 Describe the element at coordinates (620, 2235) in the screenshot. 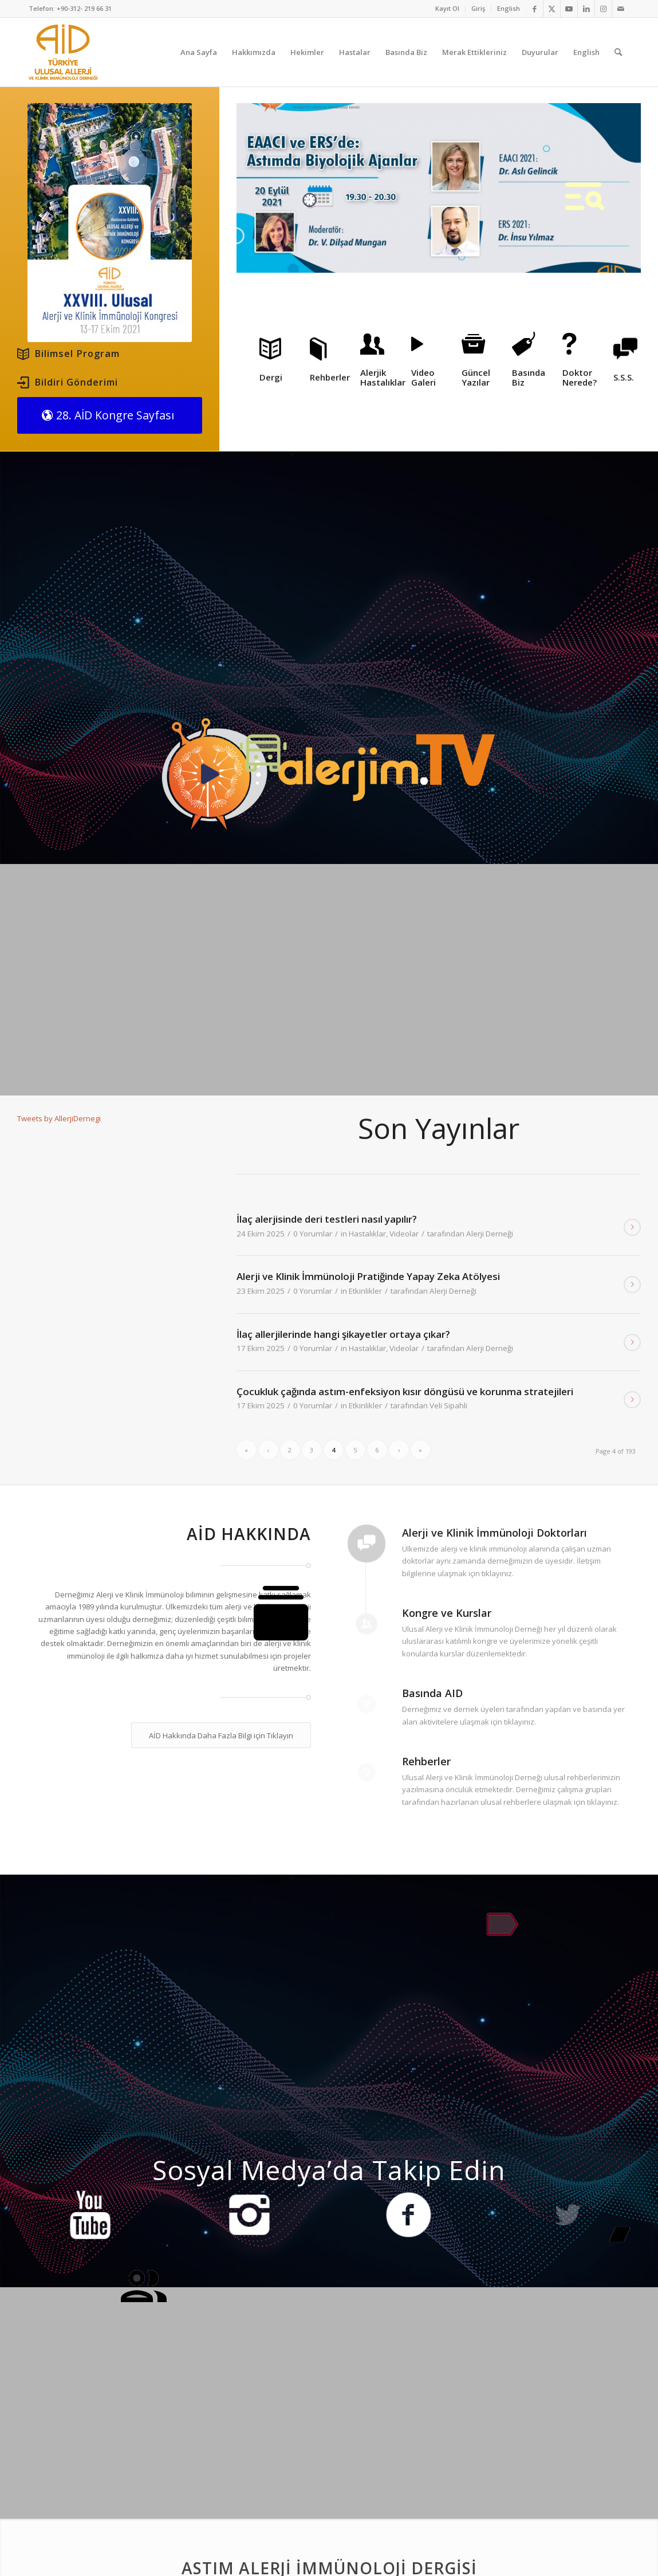

I see `insert a parallelogram shape` at that location.